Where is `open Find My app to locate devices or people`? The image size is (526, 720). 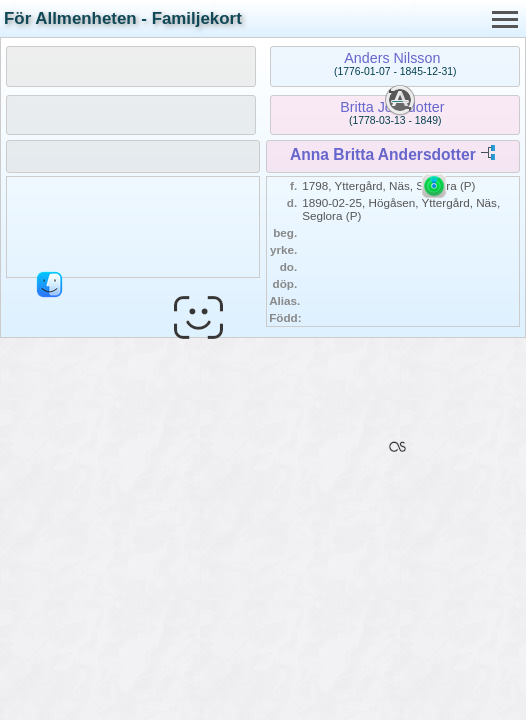 open Find My app to locate devices or people is located at coordinates (434, 186).